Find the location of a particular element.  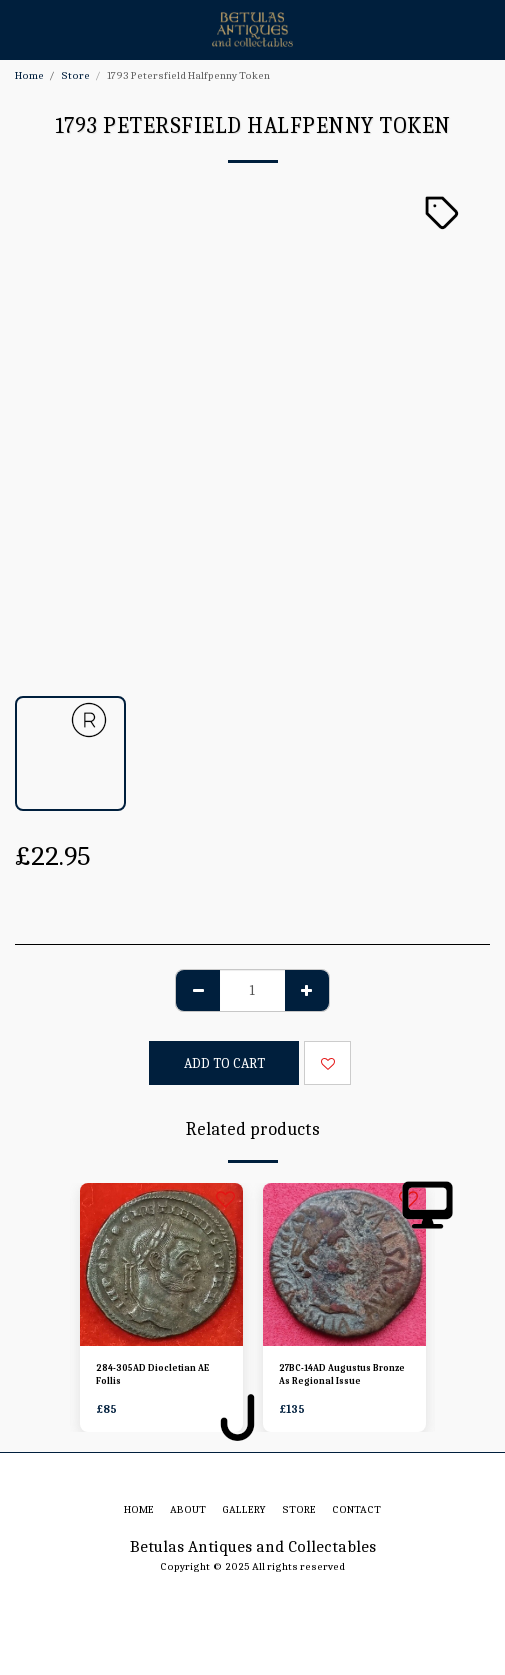

the letter J text element or keyboard shortcut indicator is located at coordinates (237, 1417).